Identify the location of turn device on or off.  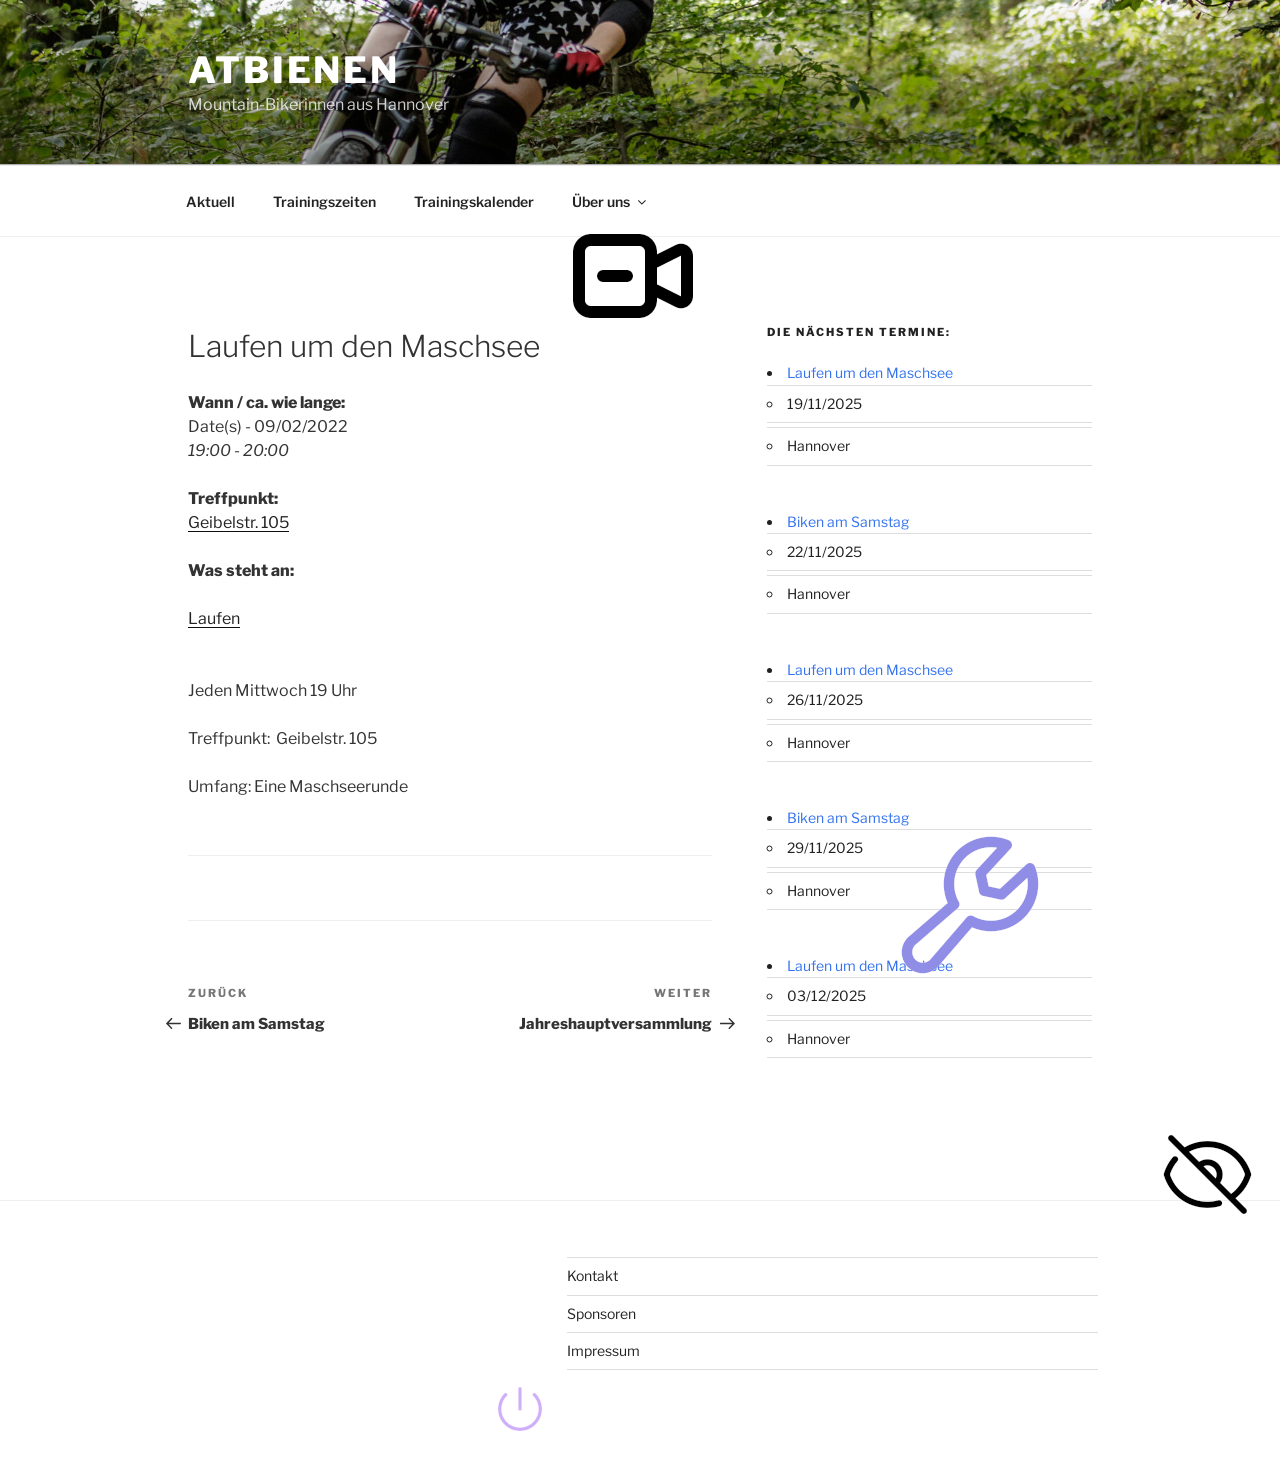
(520, 1409).